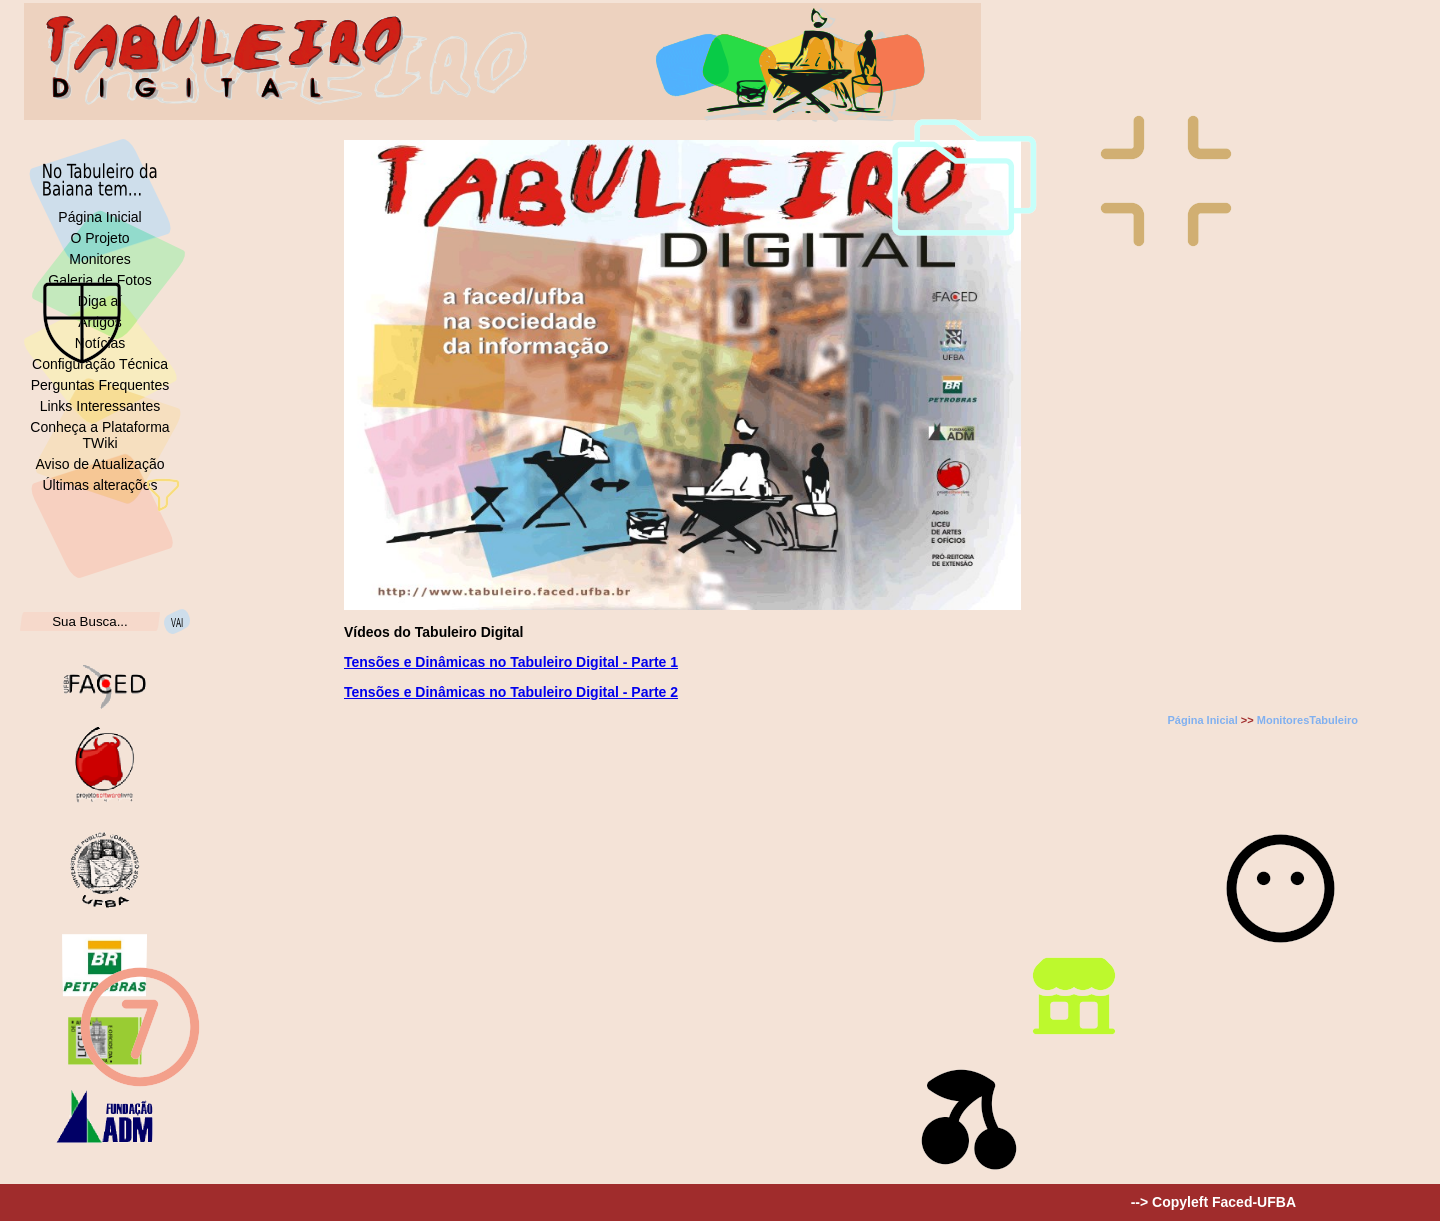 The width and height of the screenshot is (1440, 1221). What do you see at coordinates (140, 1027) in the screenshot?
I see `indicates step 7 in a numbered sequence` at bounding box center [140, 1027].